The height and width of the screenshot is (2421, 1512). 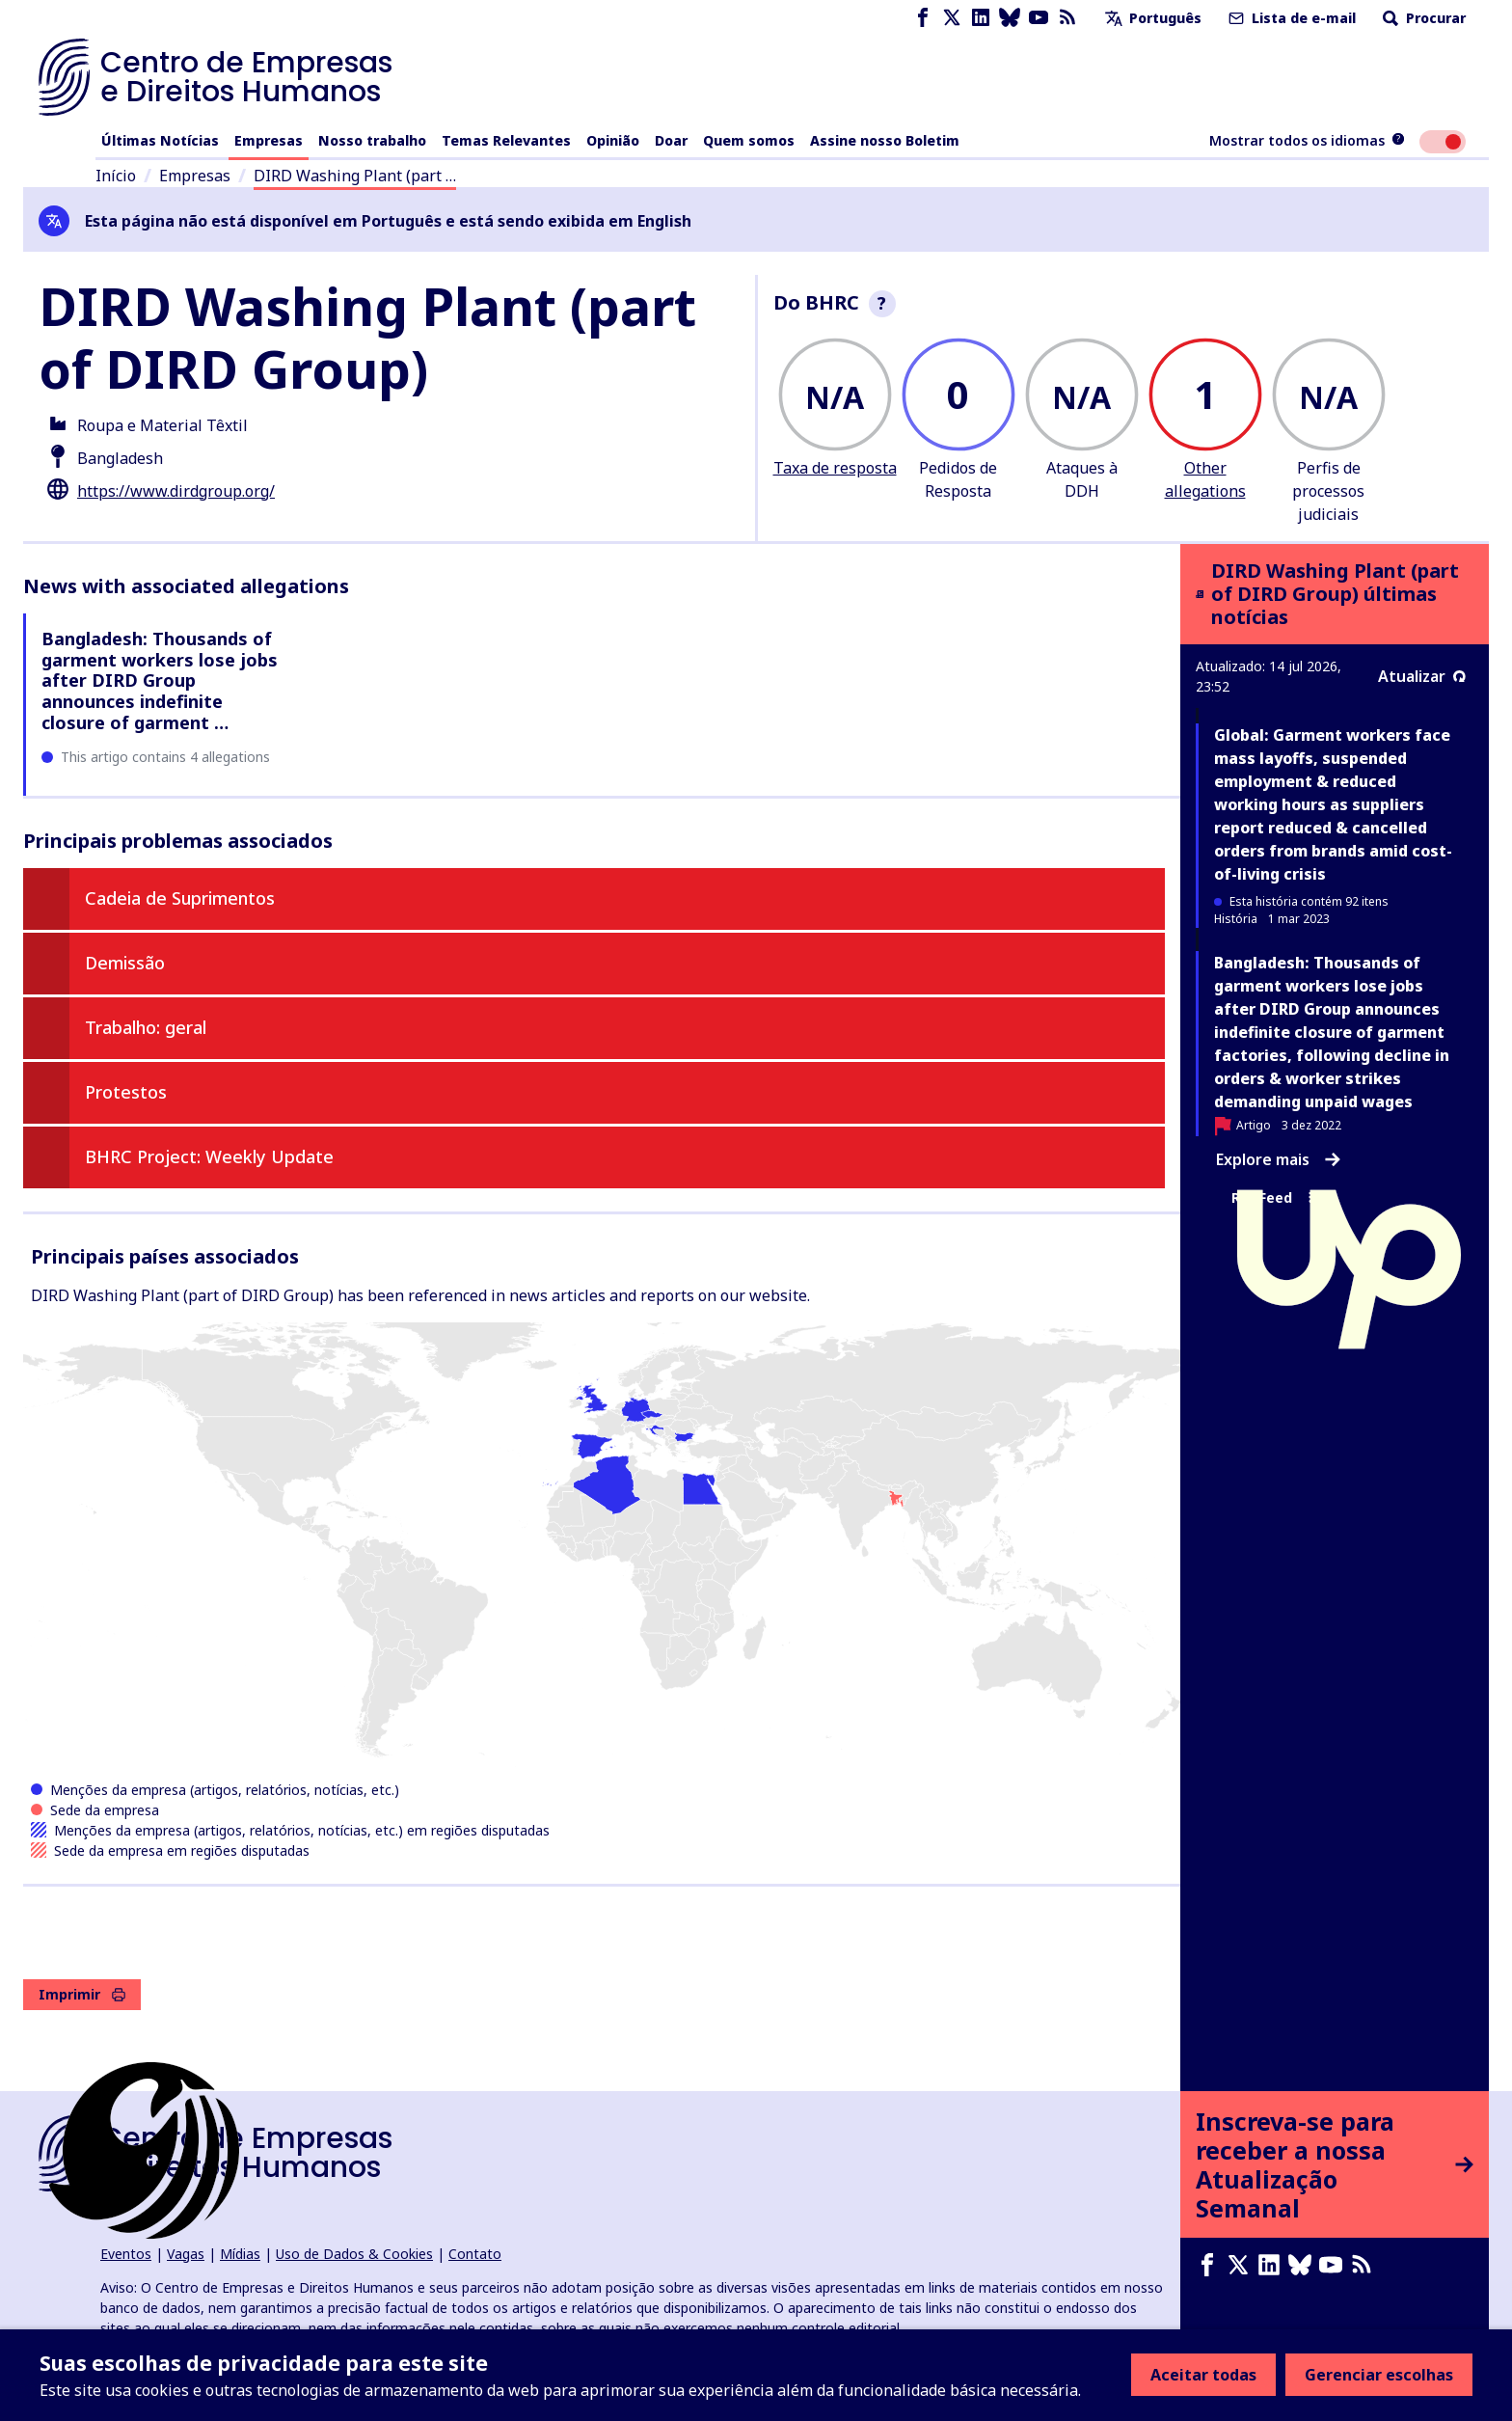 I want to click on sonar brand logo, so click(x=144, y=2150).